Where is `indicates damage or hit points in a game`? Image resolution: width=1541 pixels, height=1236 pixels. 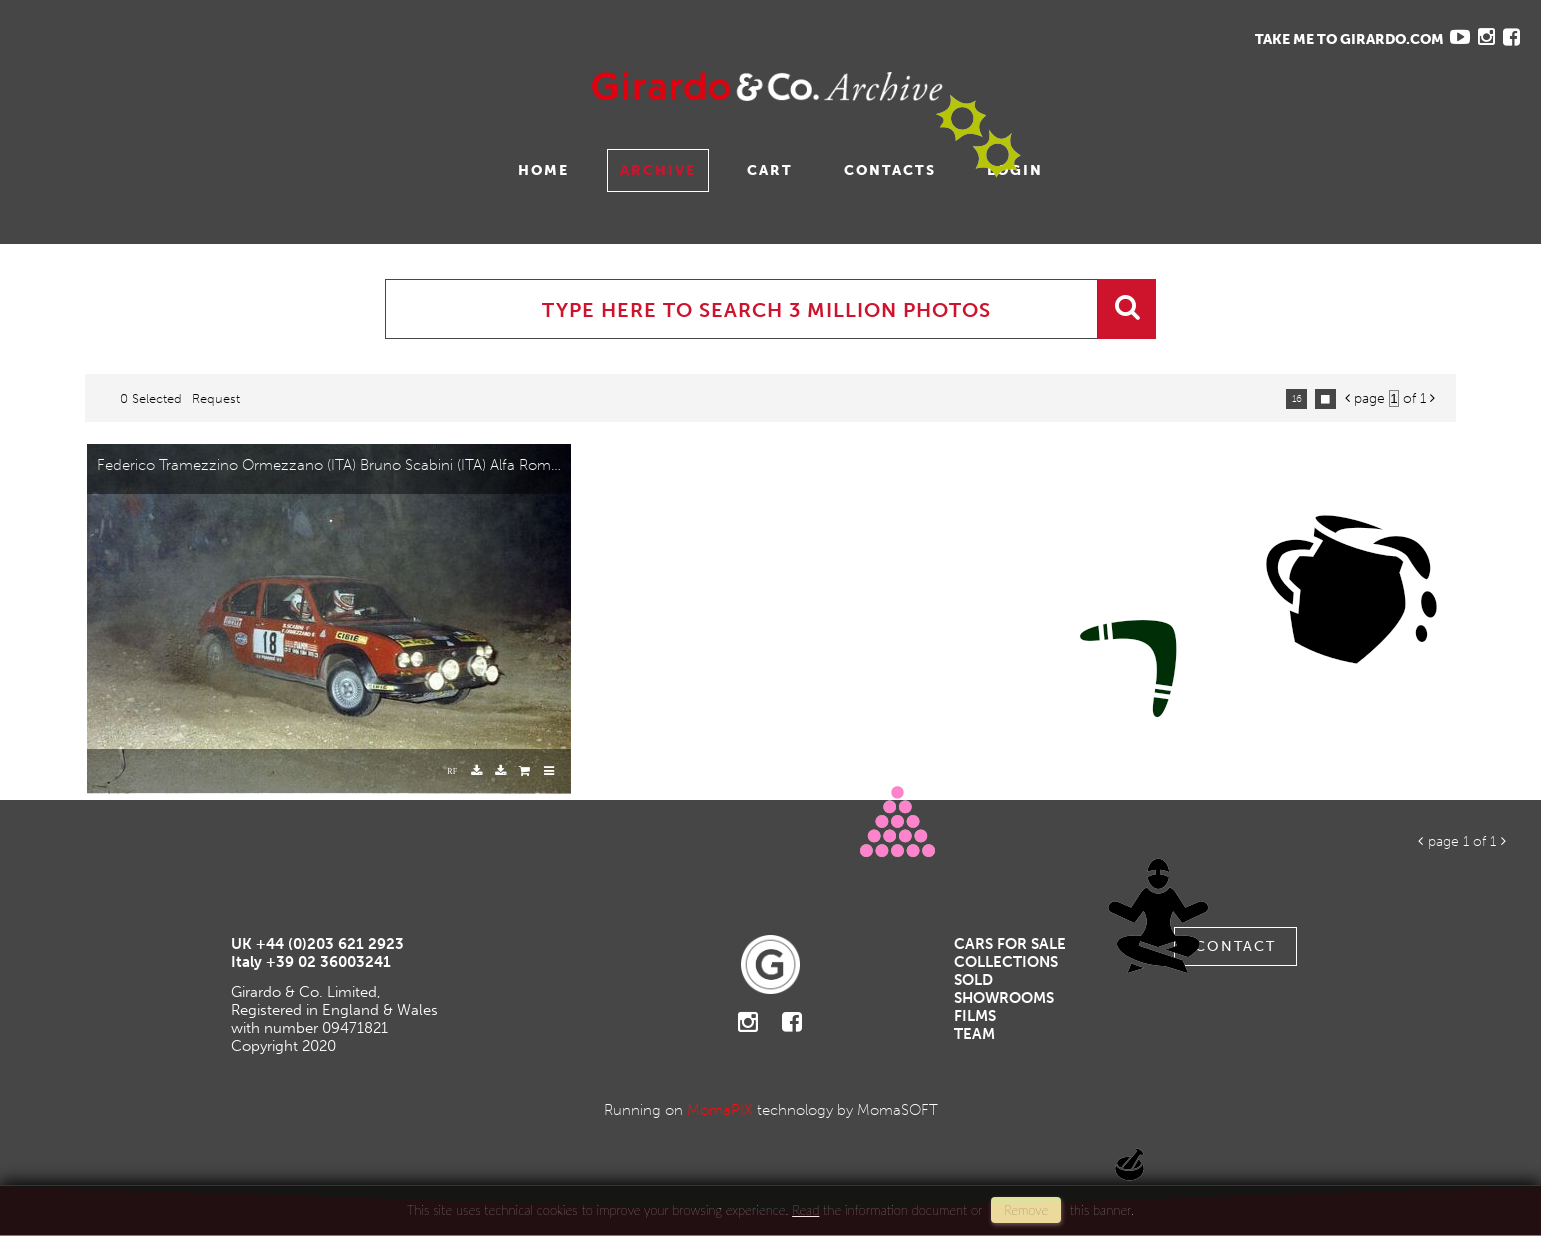 indicates damage or hit points in a game is located at coordinates (977, 136).